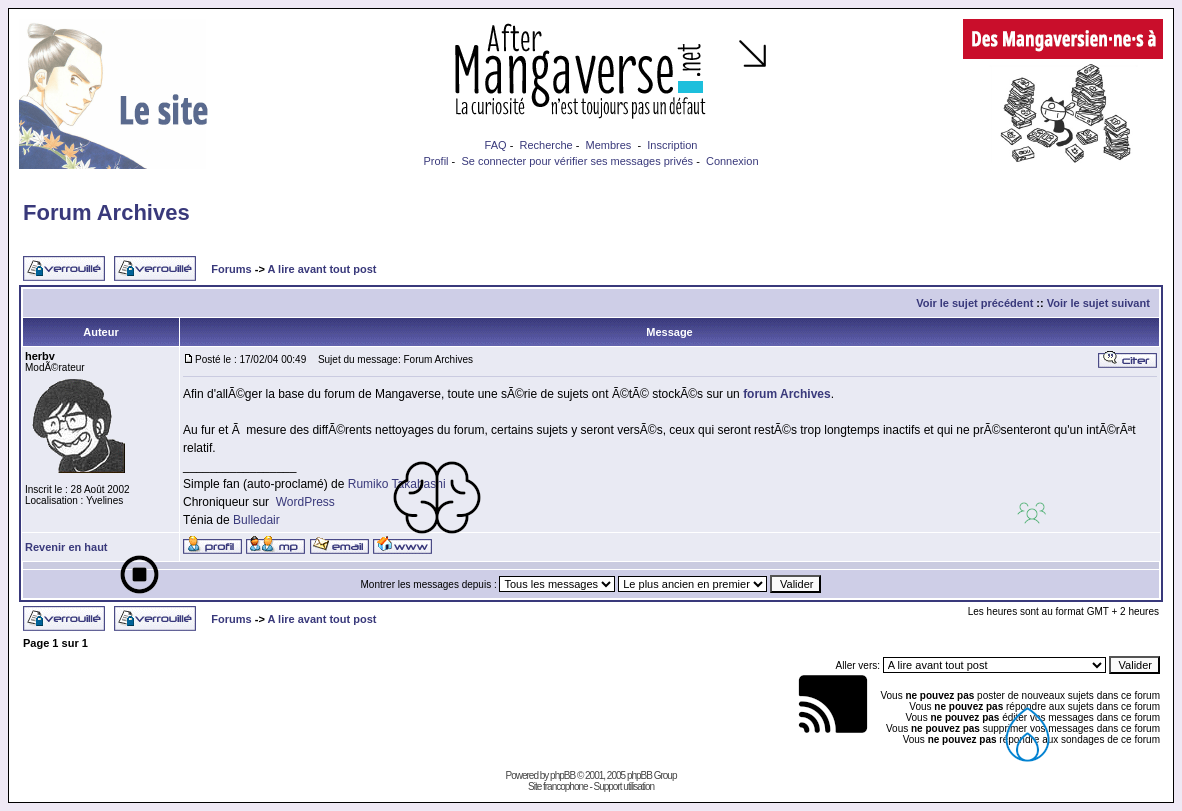 The image size is (1182, 811). What do you see at coordinates (139, 574) in the screenshot?
I see `stop media playback` at bounding box center [139, 574].